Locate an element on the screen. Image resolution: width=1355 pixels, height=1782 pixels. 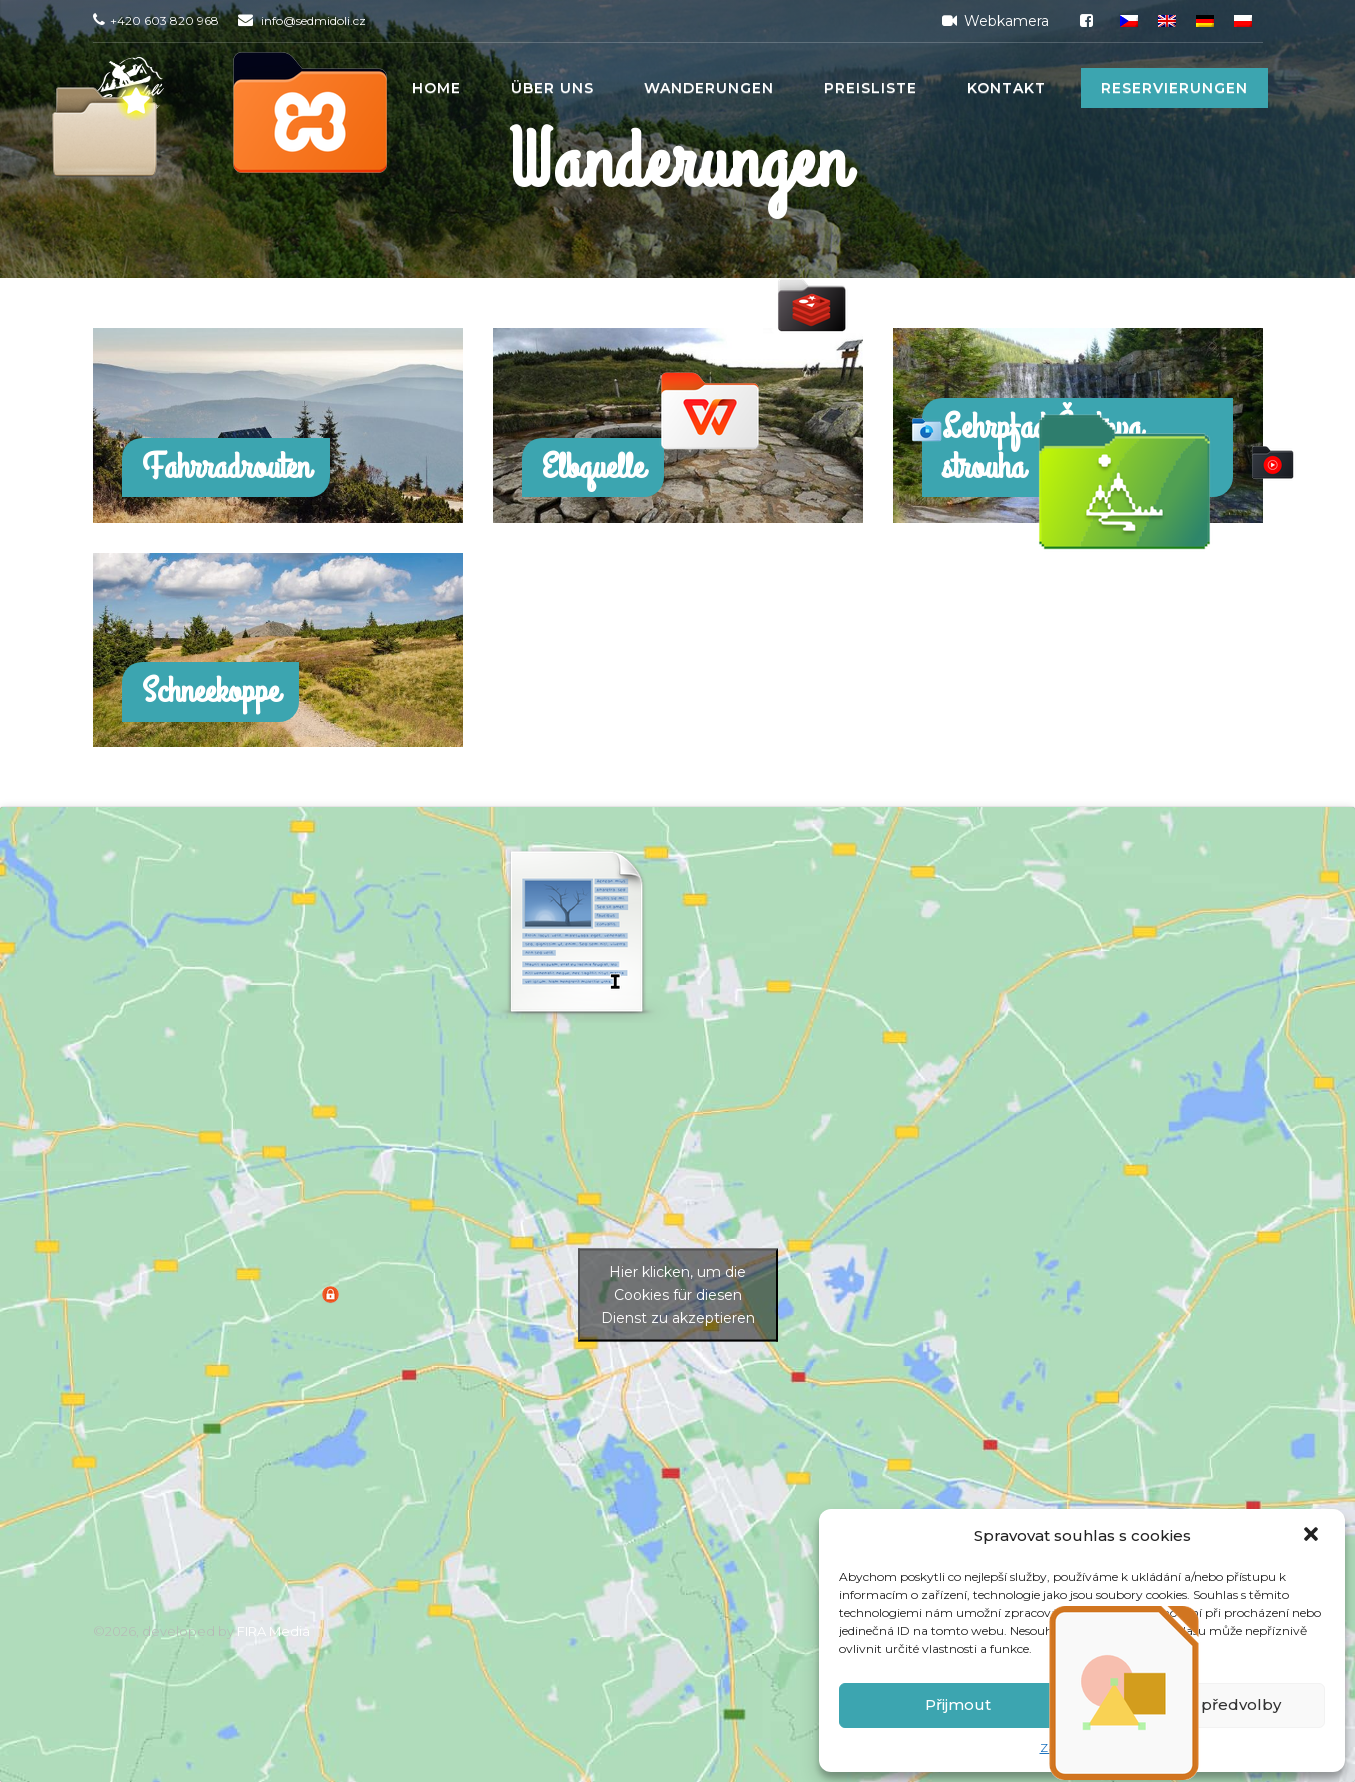
open redis database project folder is located at coordinates (811, 306).